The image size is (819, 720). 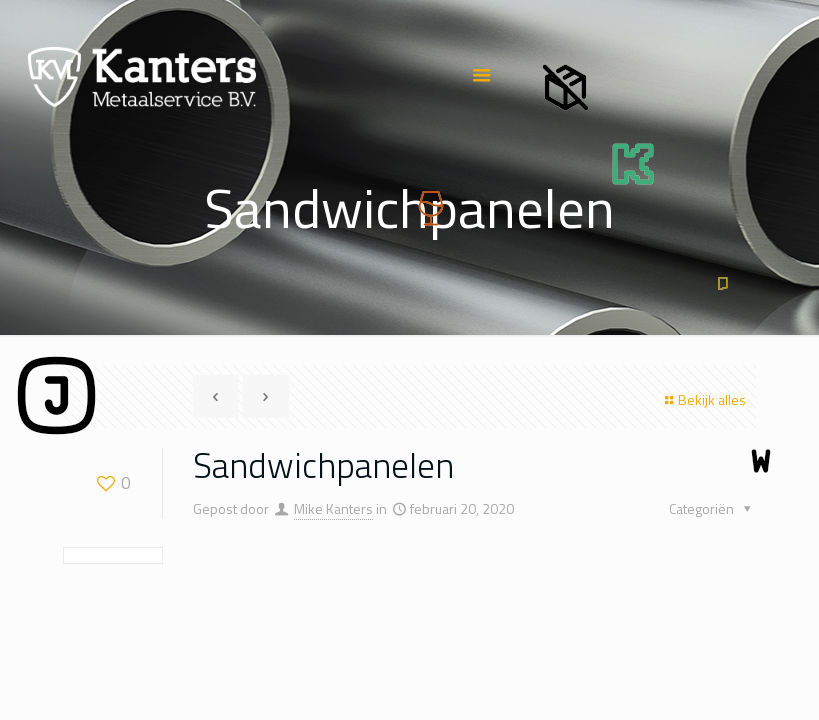 I want to click on indicates a word or text-related feature, so click(x=761, y=461).